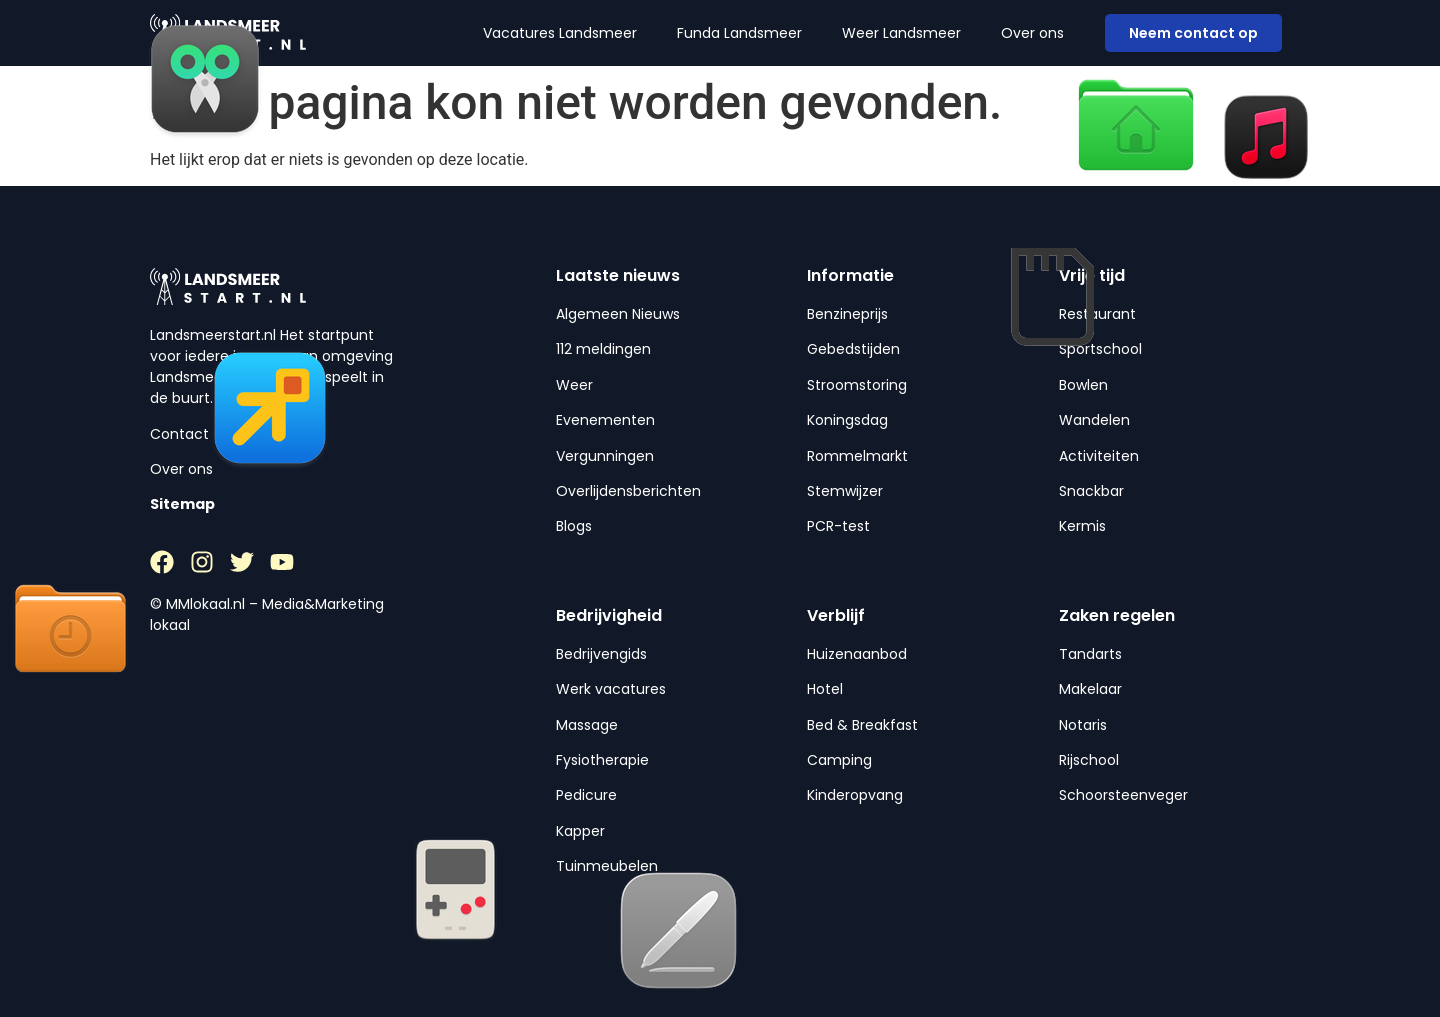  I want to click on open your home folder, so click(1136, 125).